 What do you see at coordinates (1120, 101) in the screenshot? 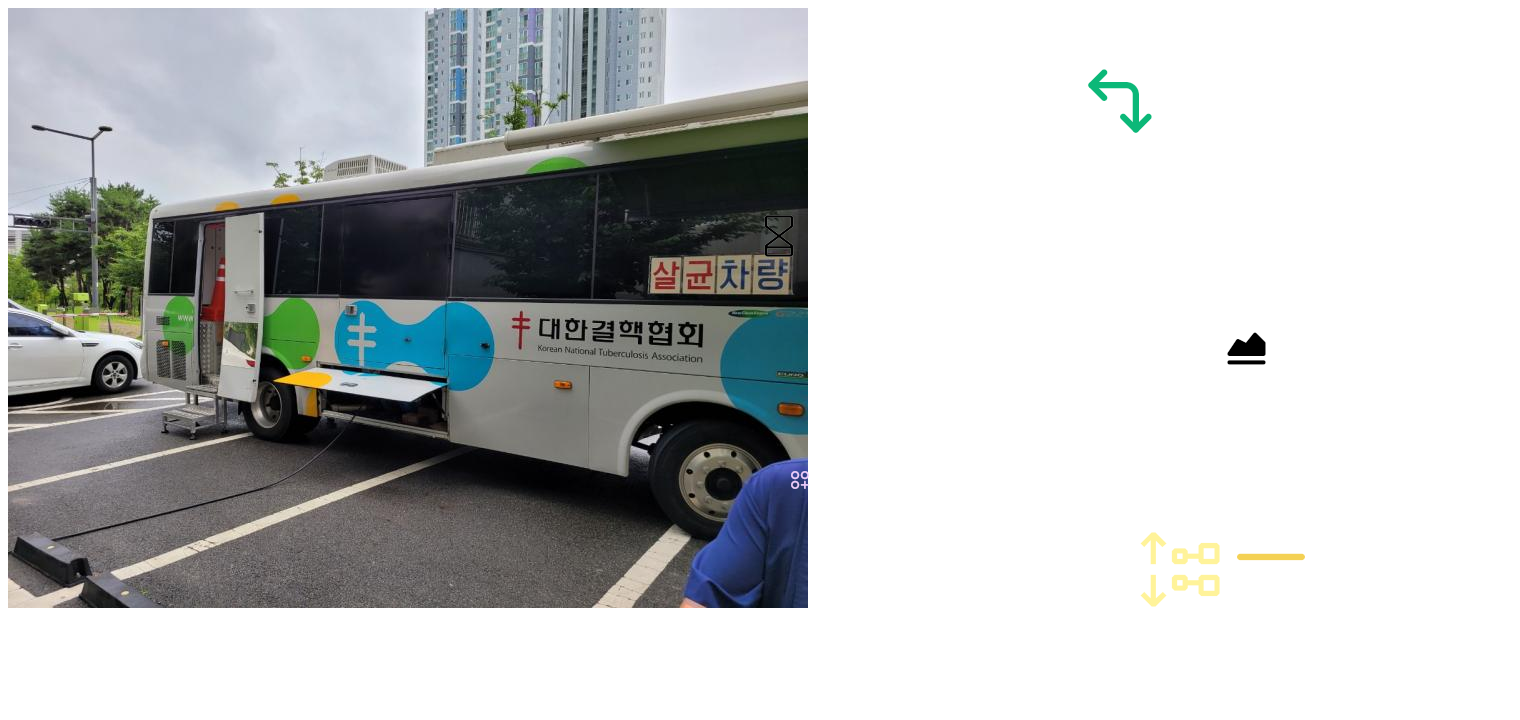
I see `move or resize element diagonally to bottom-left` at bounding box center [1120, 101].